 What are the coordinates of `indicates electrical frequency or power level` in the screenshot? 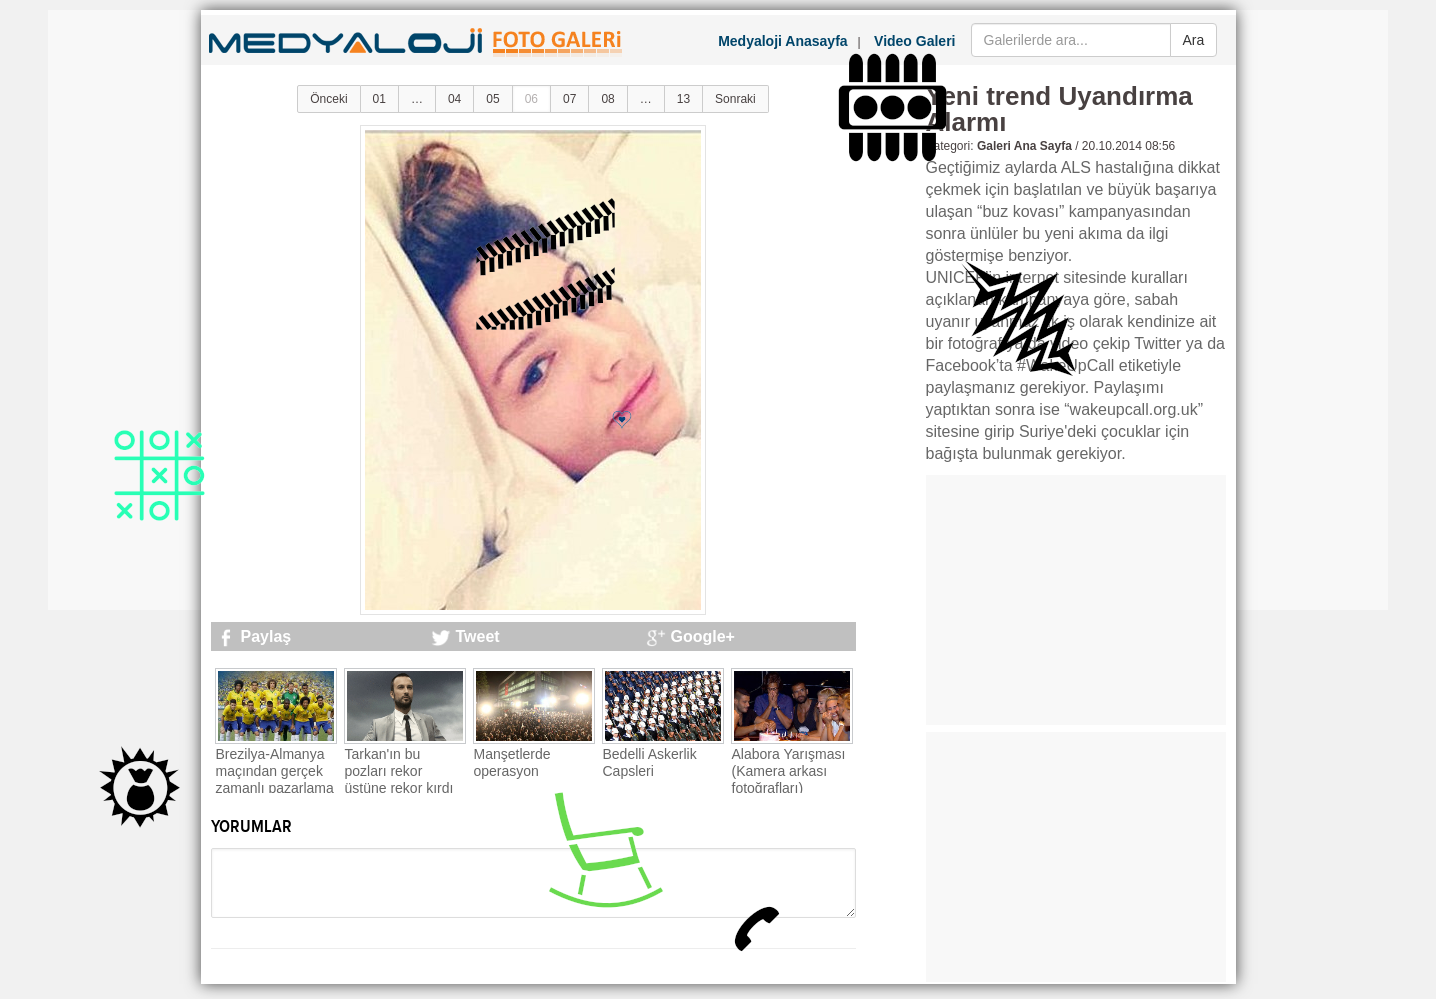 It's located at (1018, 317).